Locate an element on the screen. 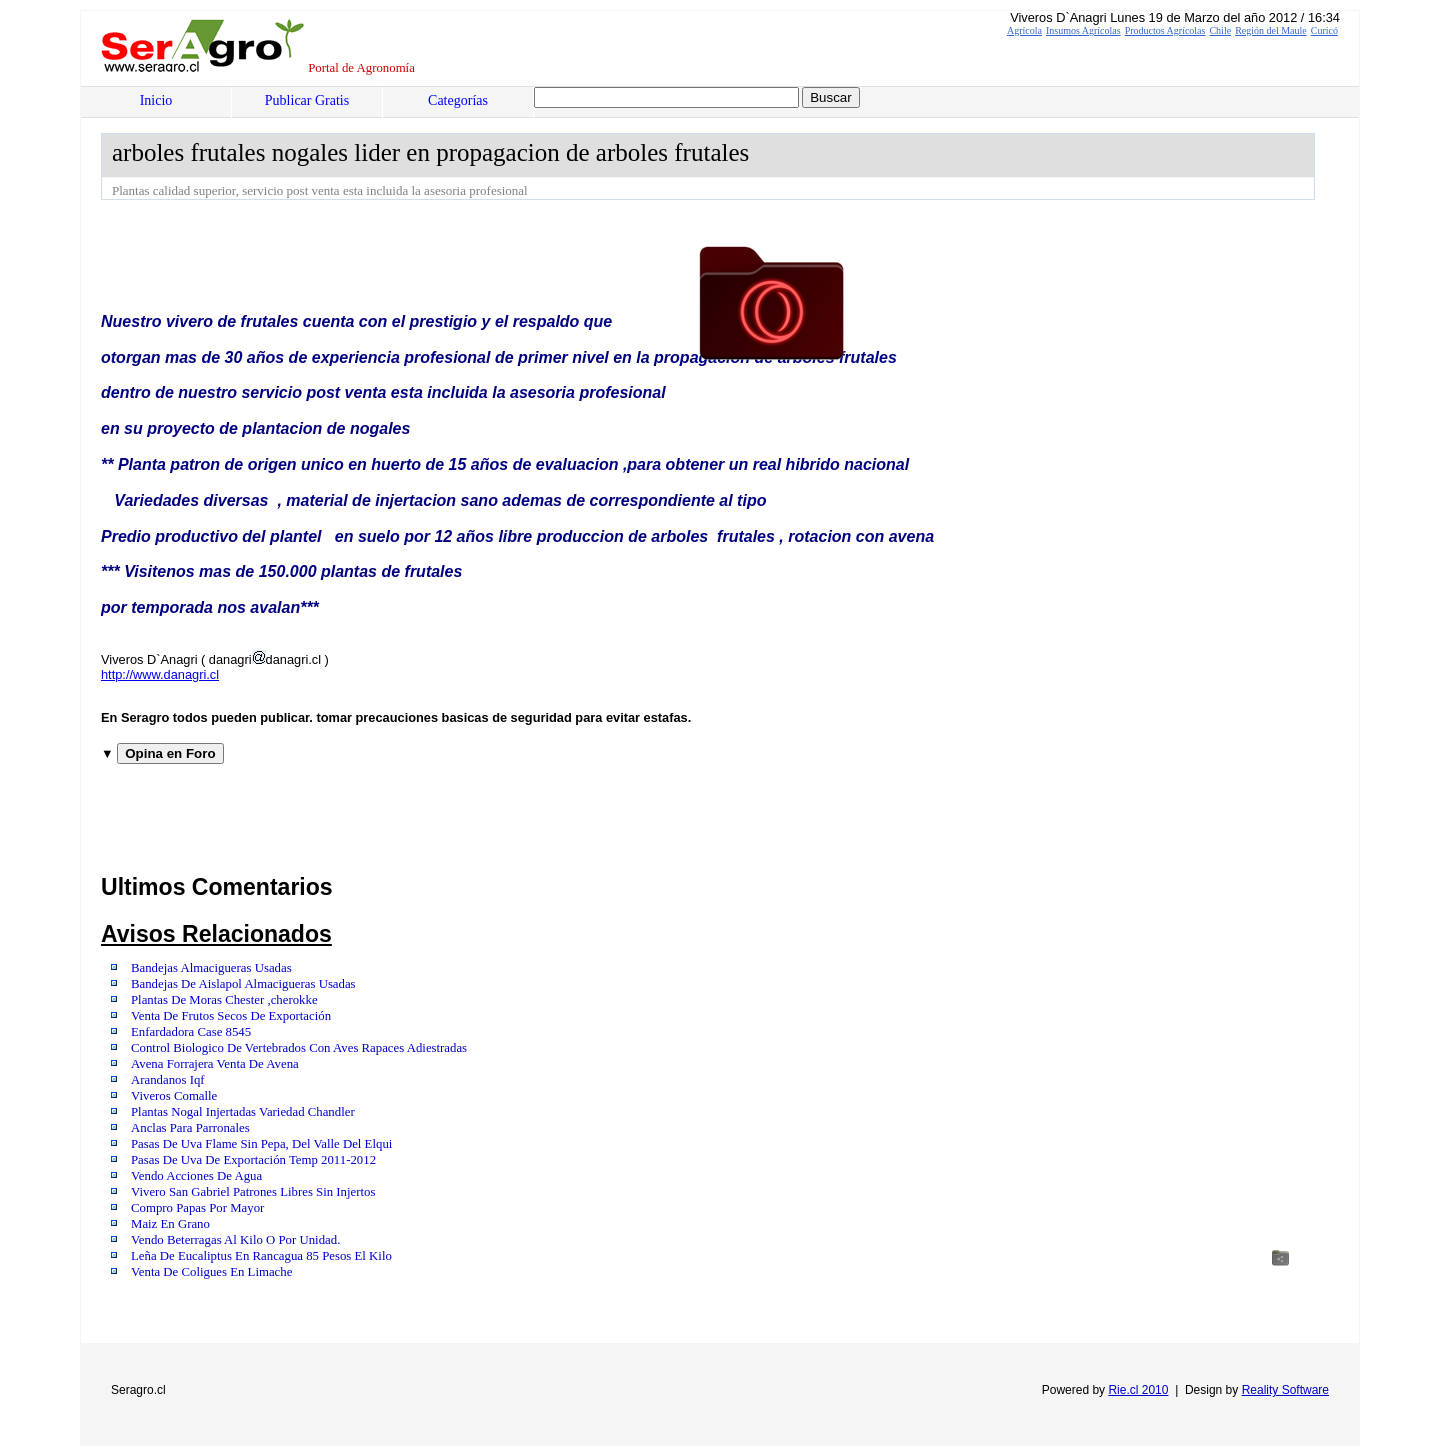 The height and width of the screenshot is (1456, 1440). open public shared folder is located at coordinates (1280, 1257).